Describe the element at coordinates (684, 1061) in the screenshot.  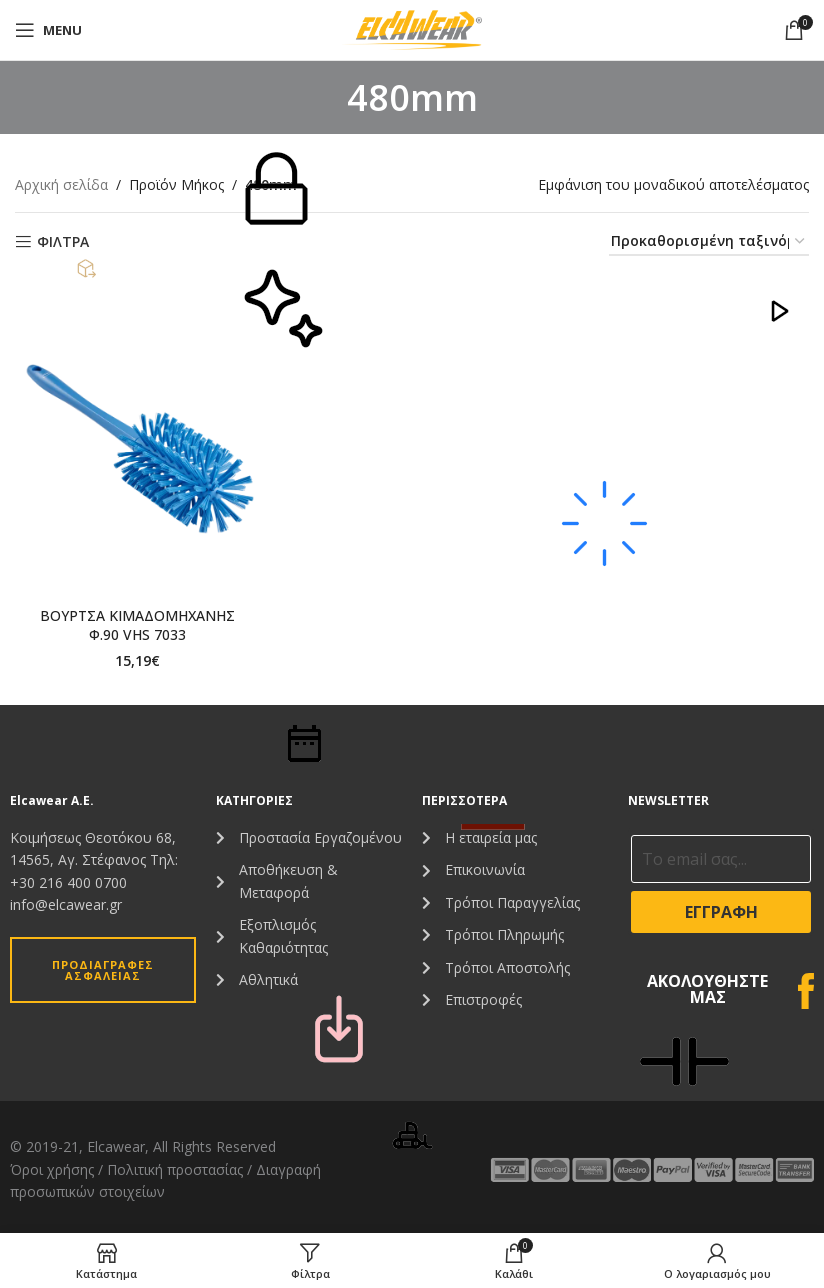
I see `capacitor component in a circuit diagram` at that location.